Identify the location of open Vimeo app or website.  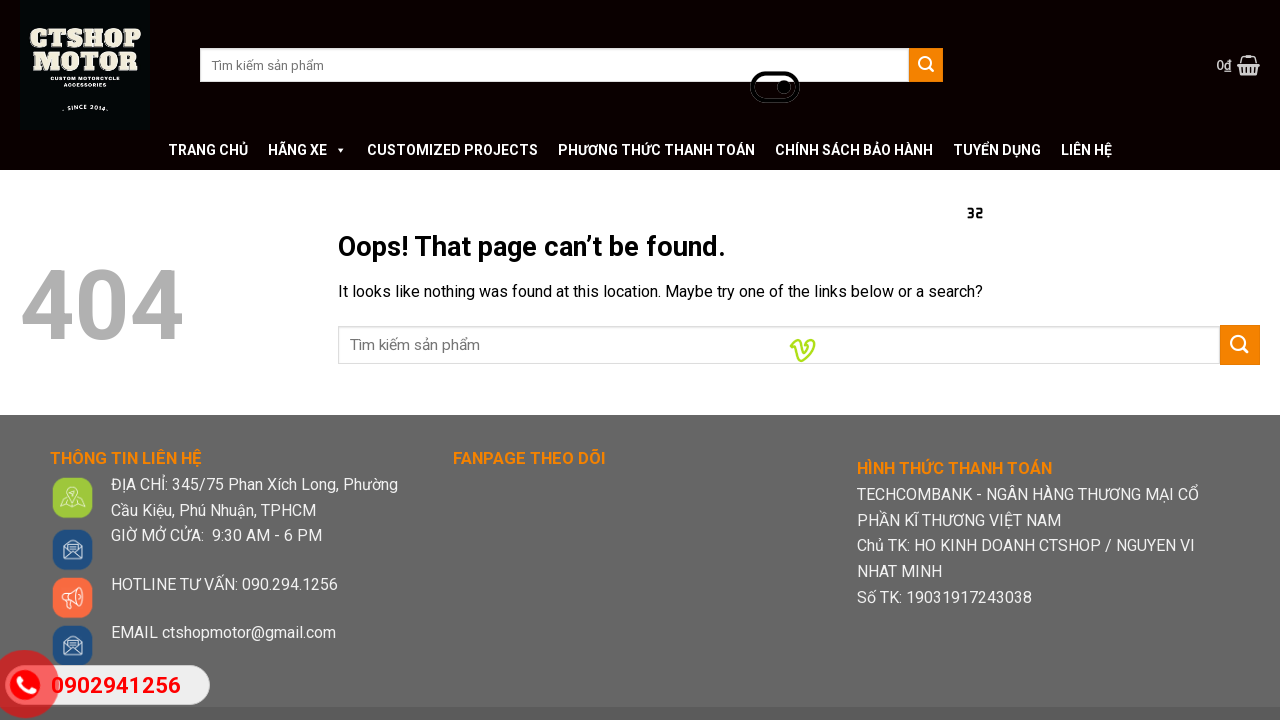
(802, 350).